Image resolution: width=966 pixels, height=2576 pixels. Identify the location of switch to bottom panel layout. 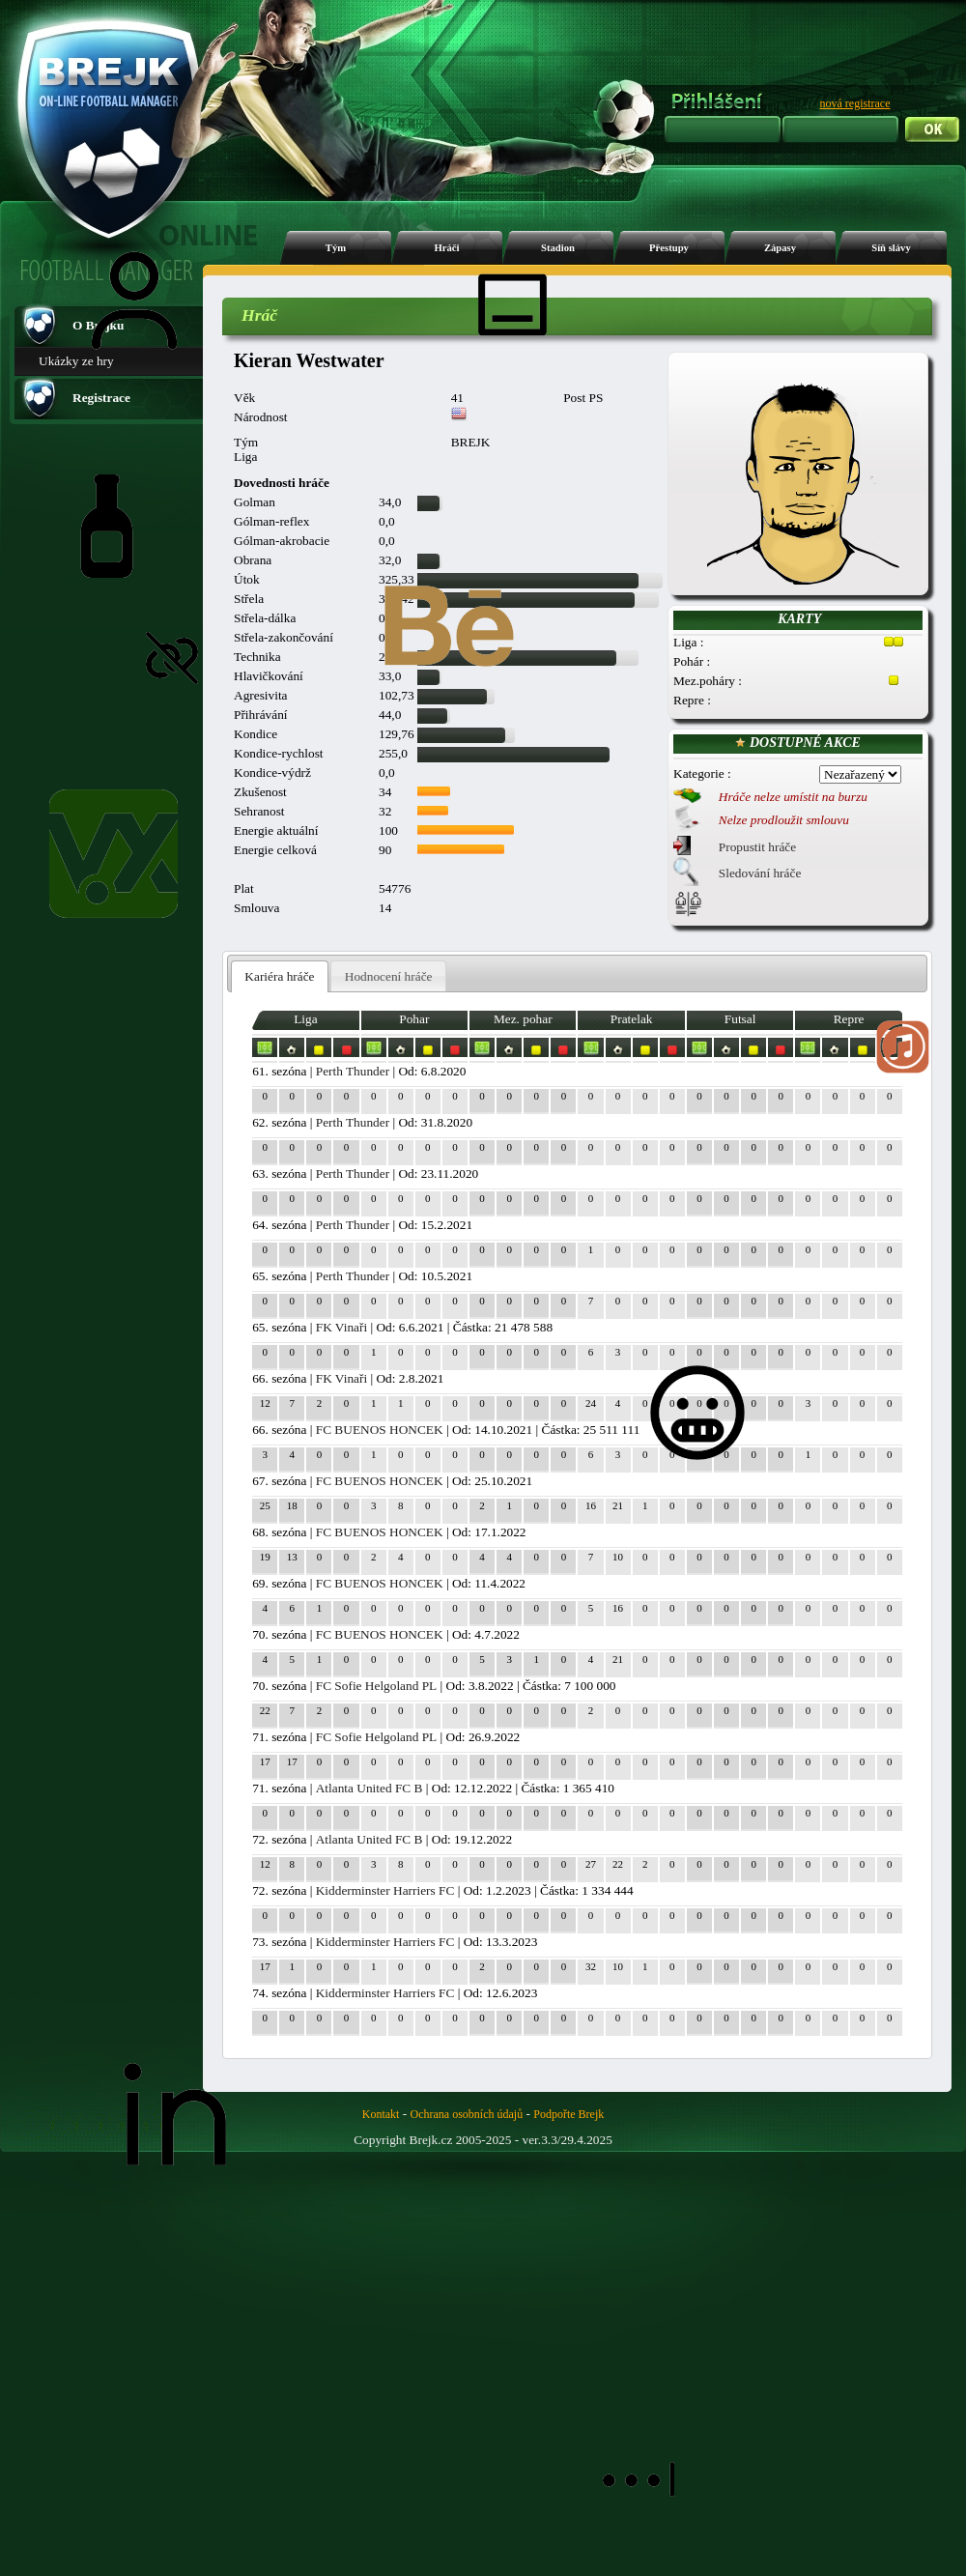
(512, 304).